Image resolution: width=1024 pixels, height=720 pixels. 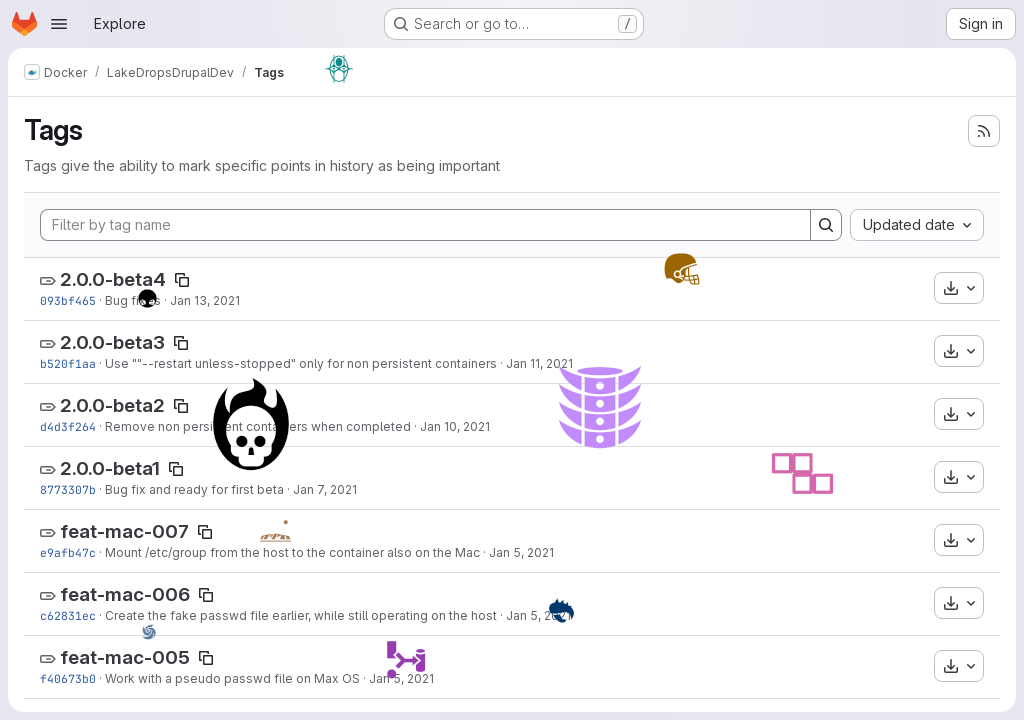 What do you see at coordinates (682, 269) in the screenshot?
I see `access american football content or games` at bounding box center [682, 269].